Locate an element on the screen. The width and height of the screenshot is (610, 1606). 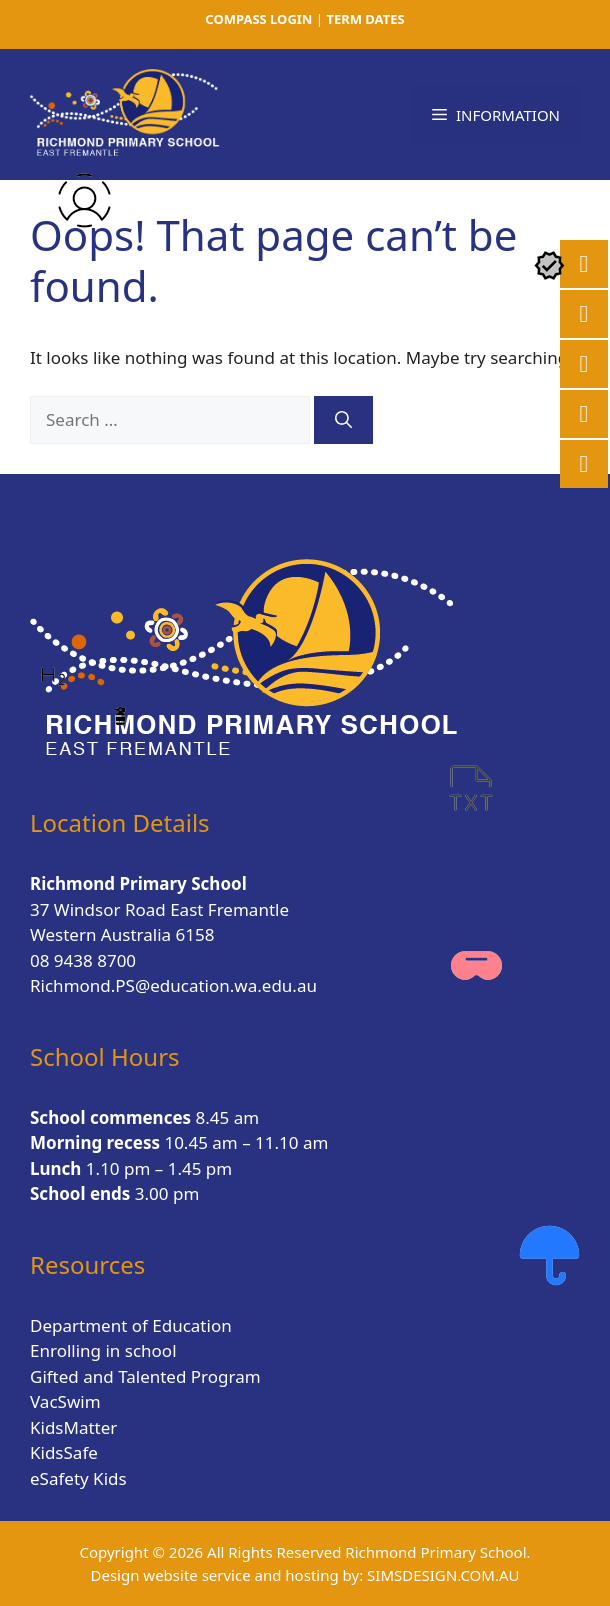
indicates a verified account or profile is located at coordinates (549, 265).